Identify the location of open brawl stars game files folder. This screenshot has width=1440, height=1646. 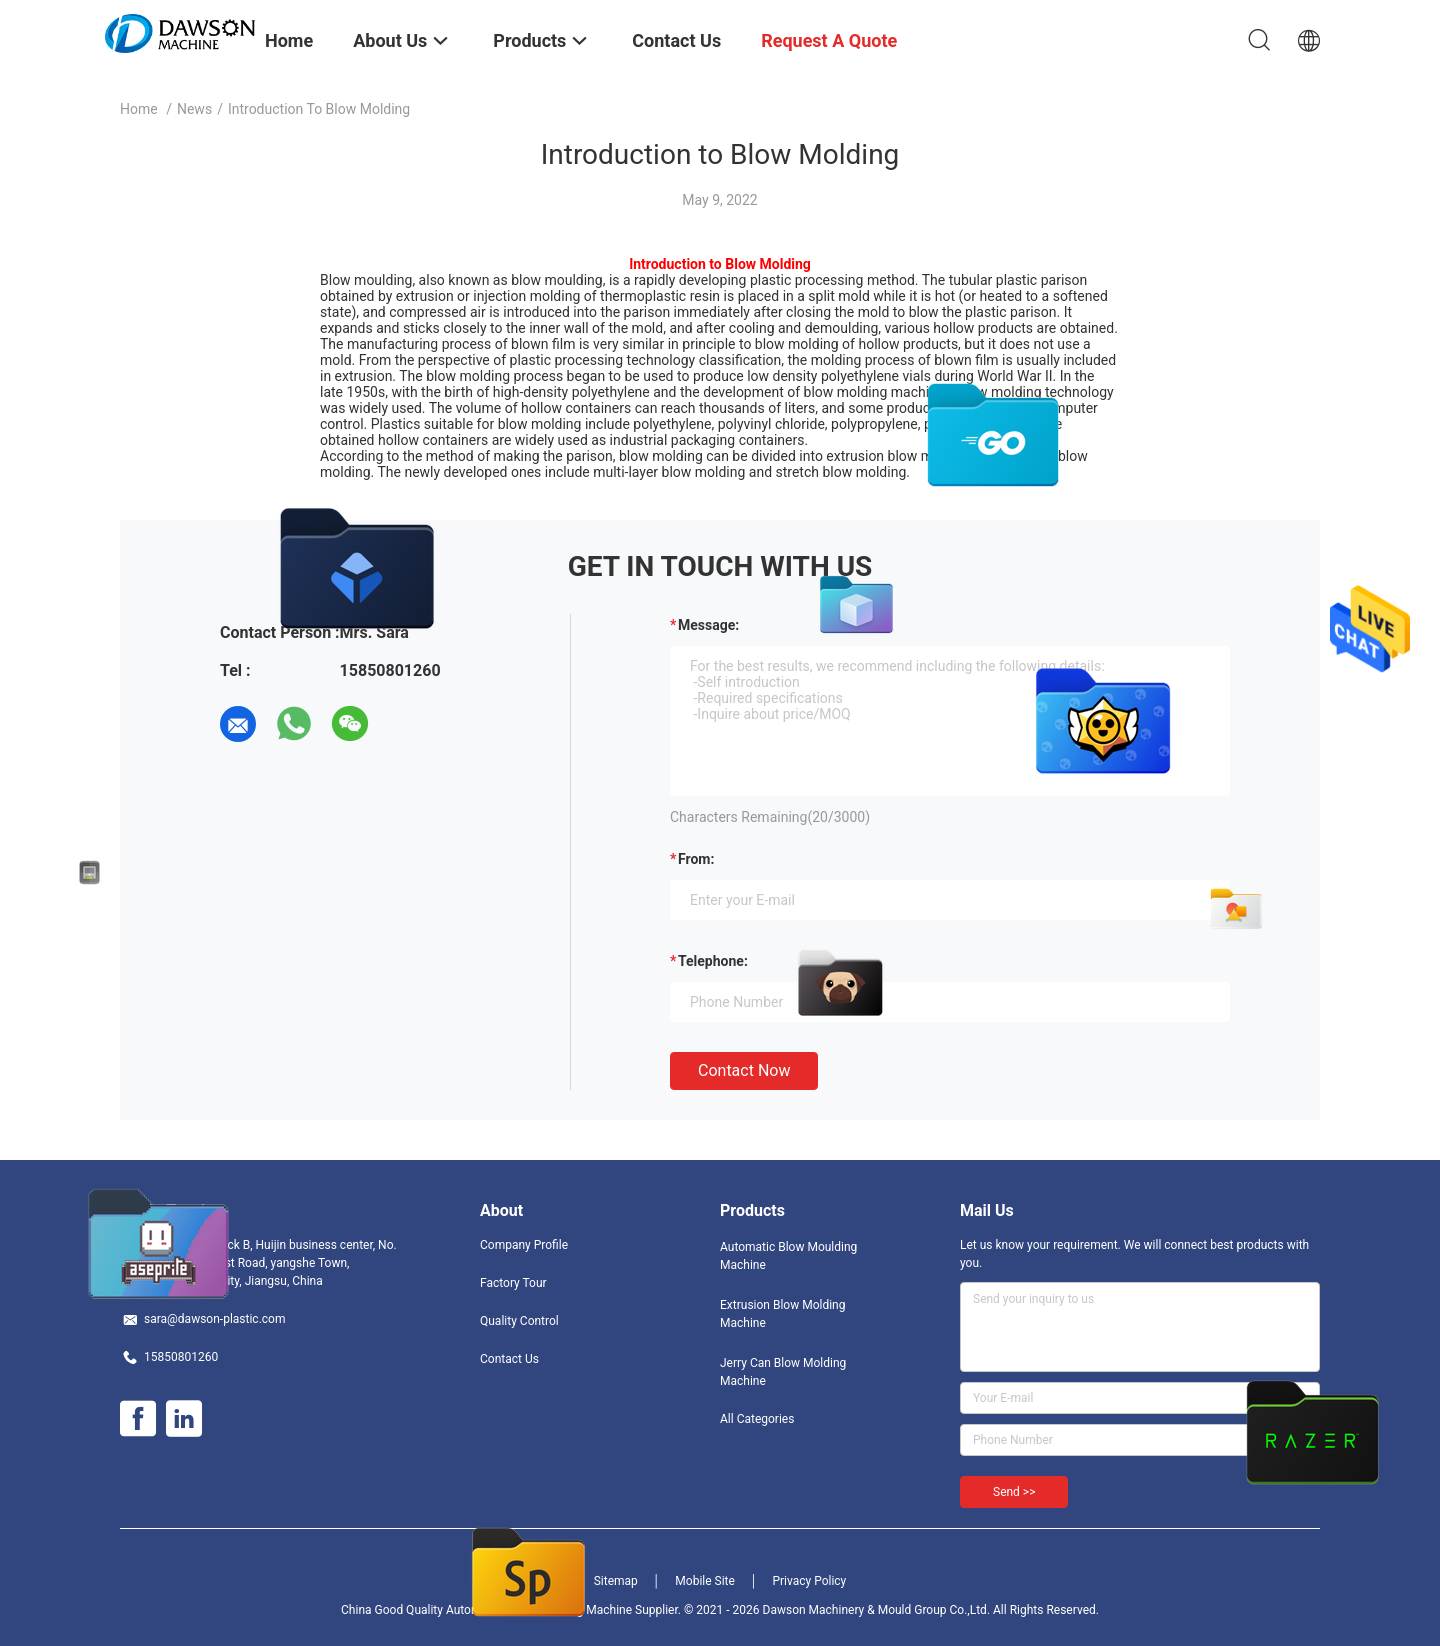
(1102, 724).